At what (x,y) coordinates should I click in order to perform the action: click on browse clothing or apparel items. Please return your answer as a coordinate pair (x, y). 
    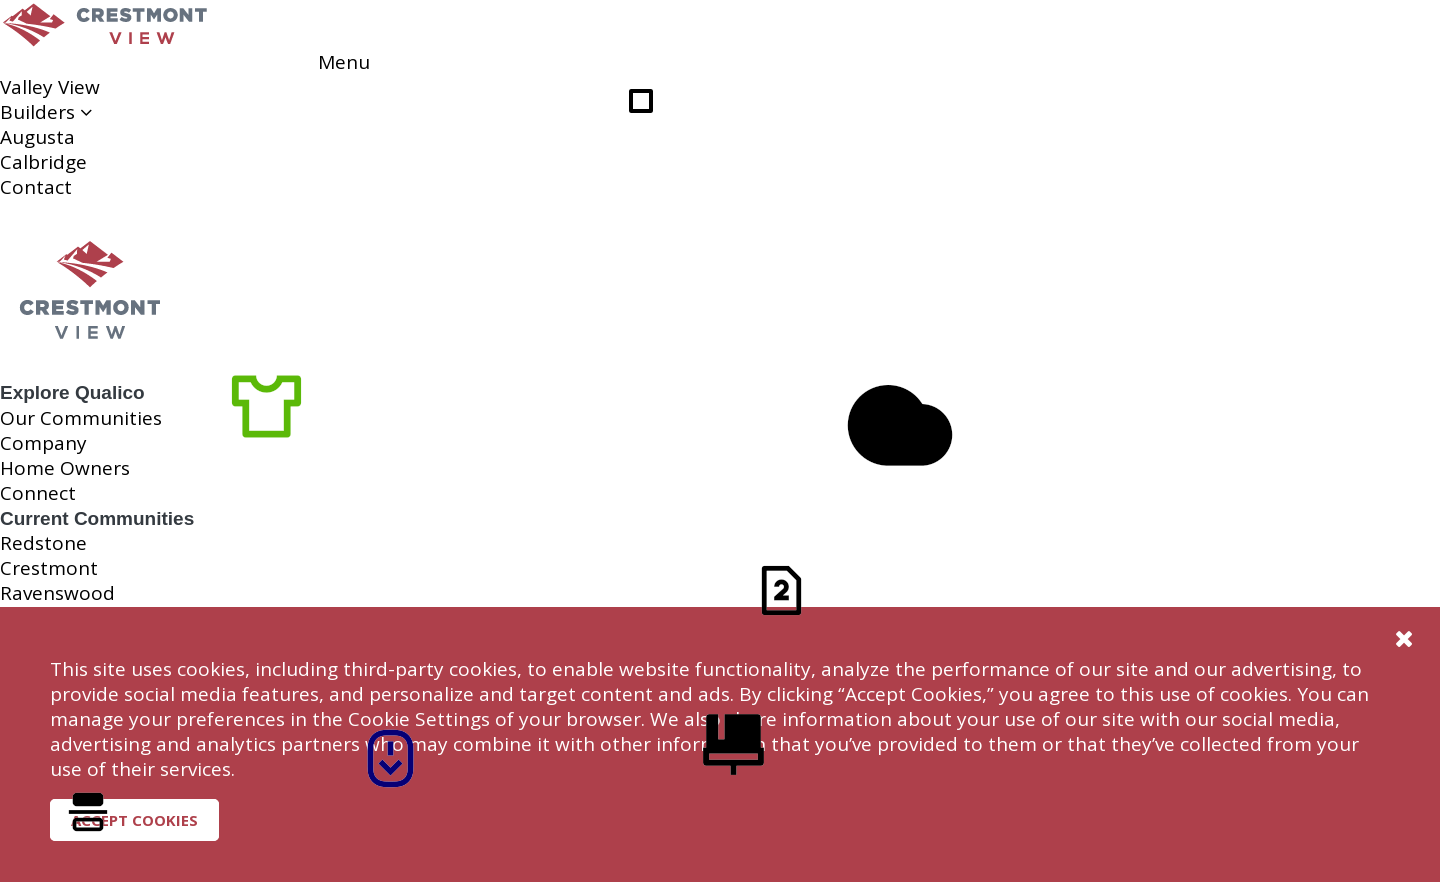
    Looking at the image, I should click on (266, 406).